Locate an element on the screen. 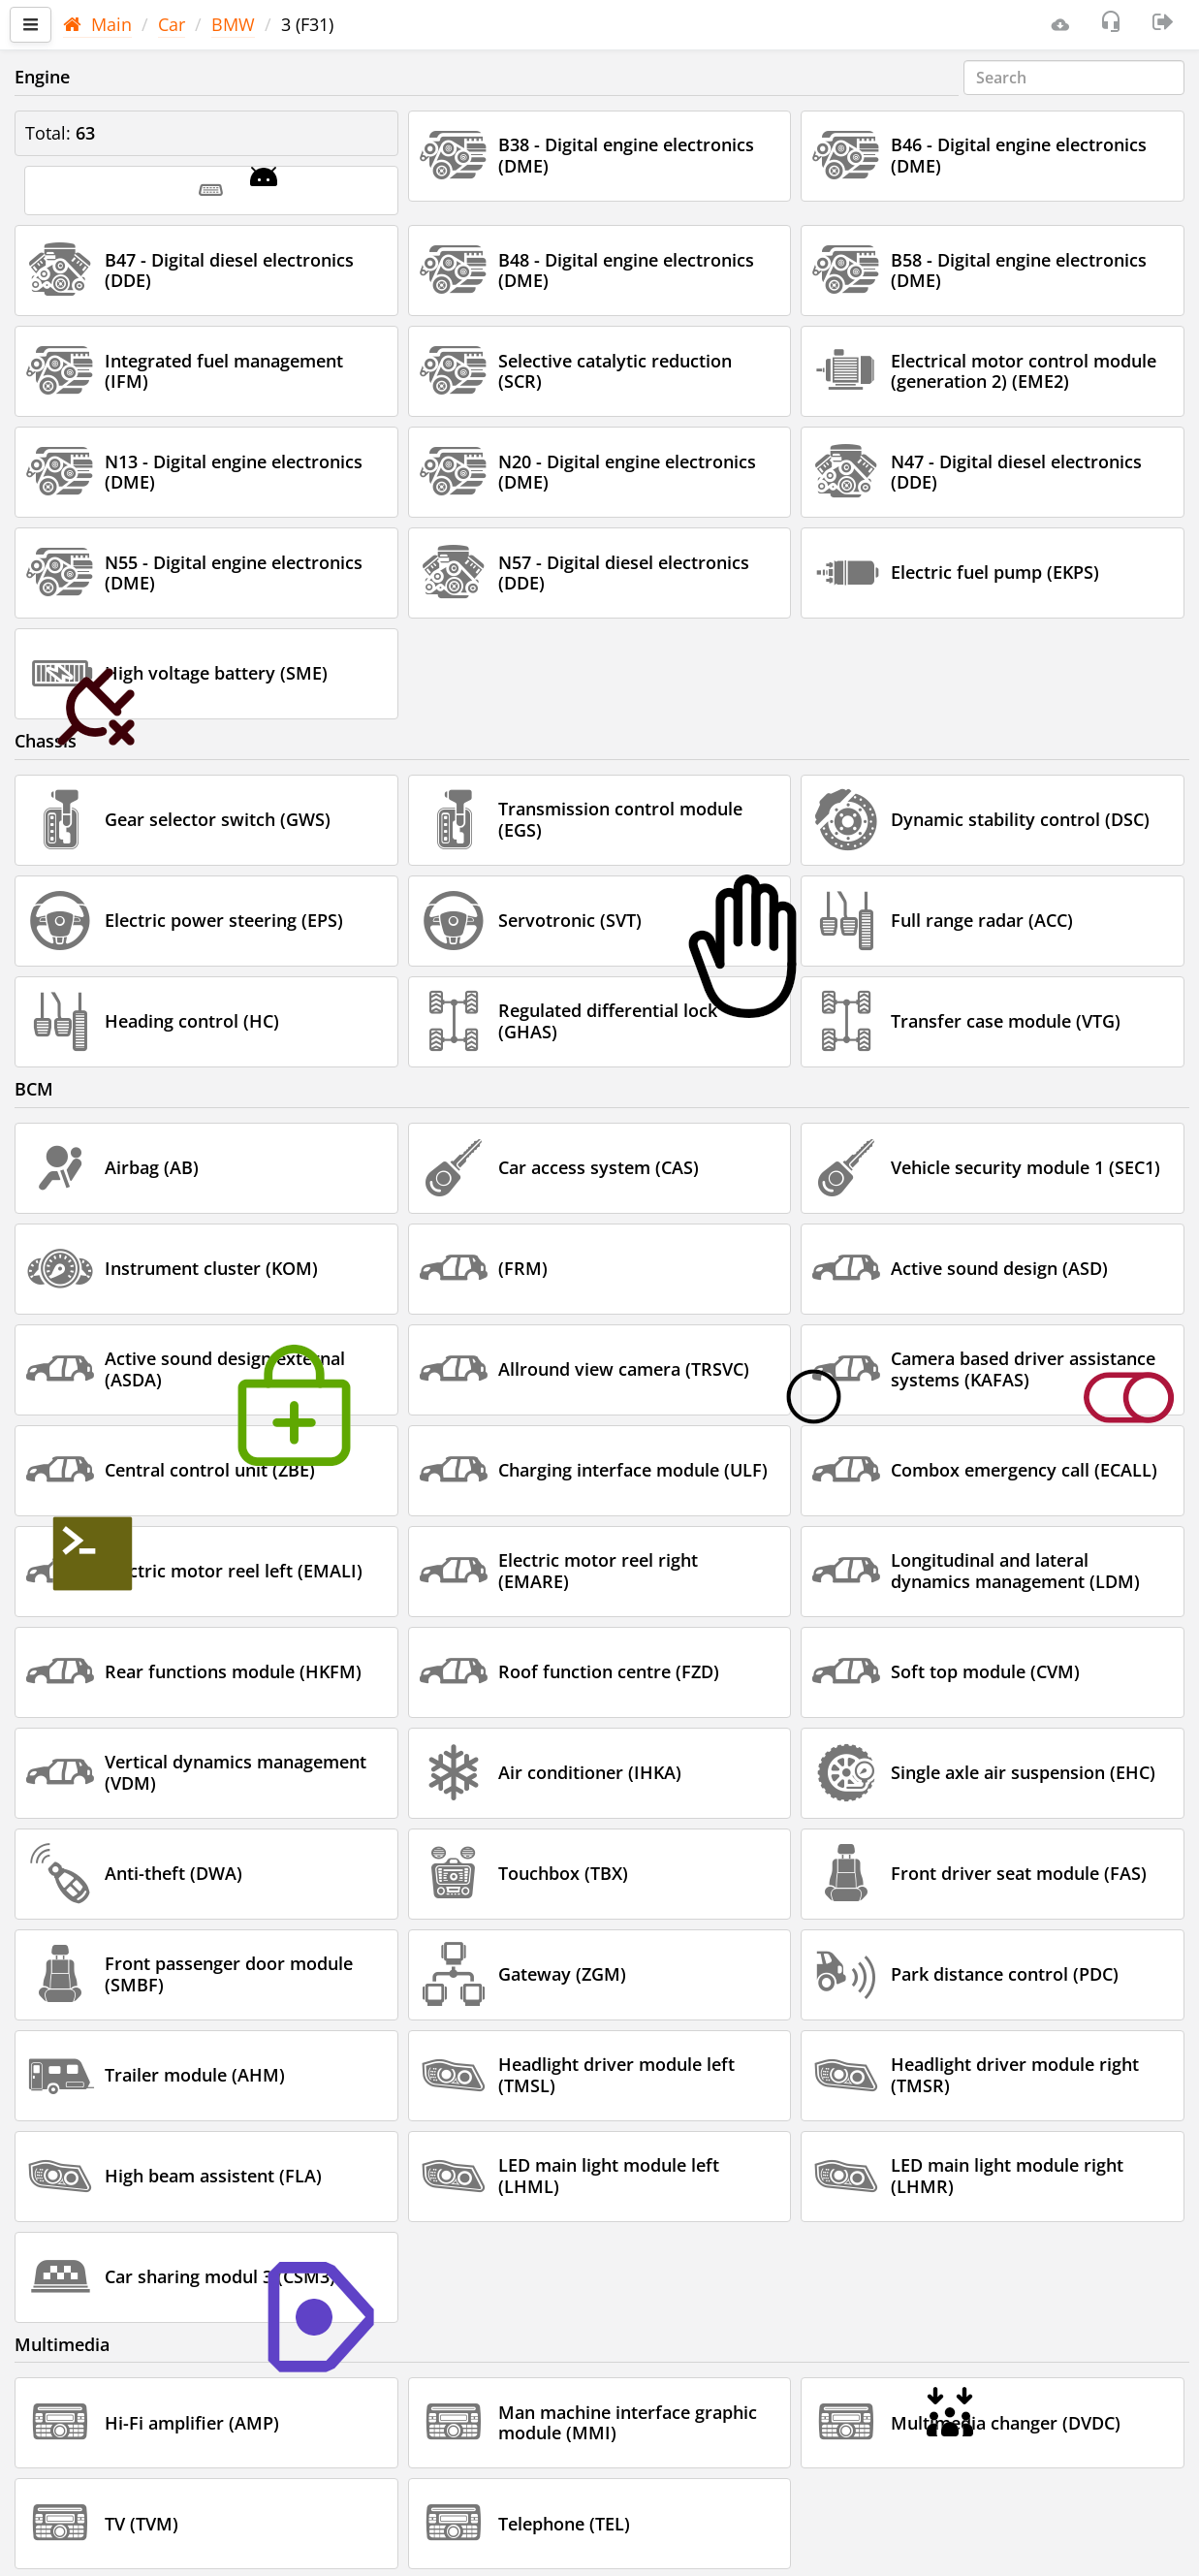  toggle a setting on or off is located at coordinates (1128, 1397).